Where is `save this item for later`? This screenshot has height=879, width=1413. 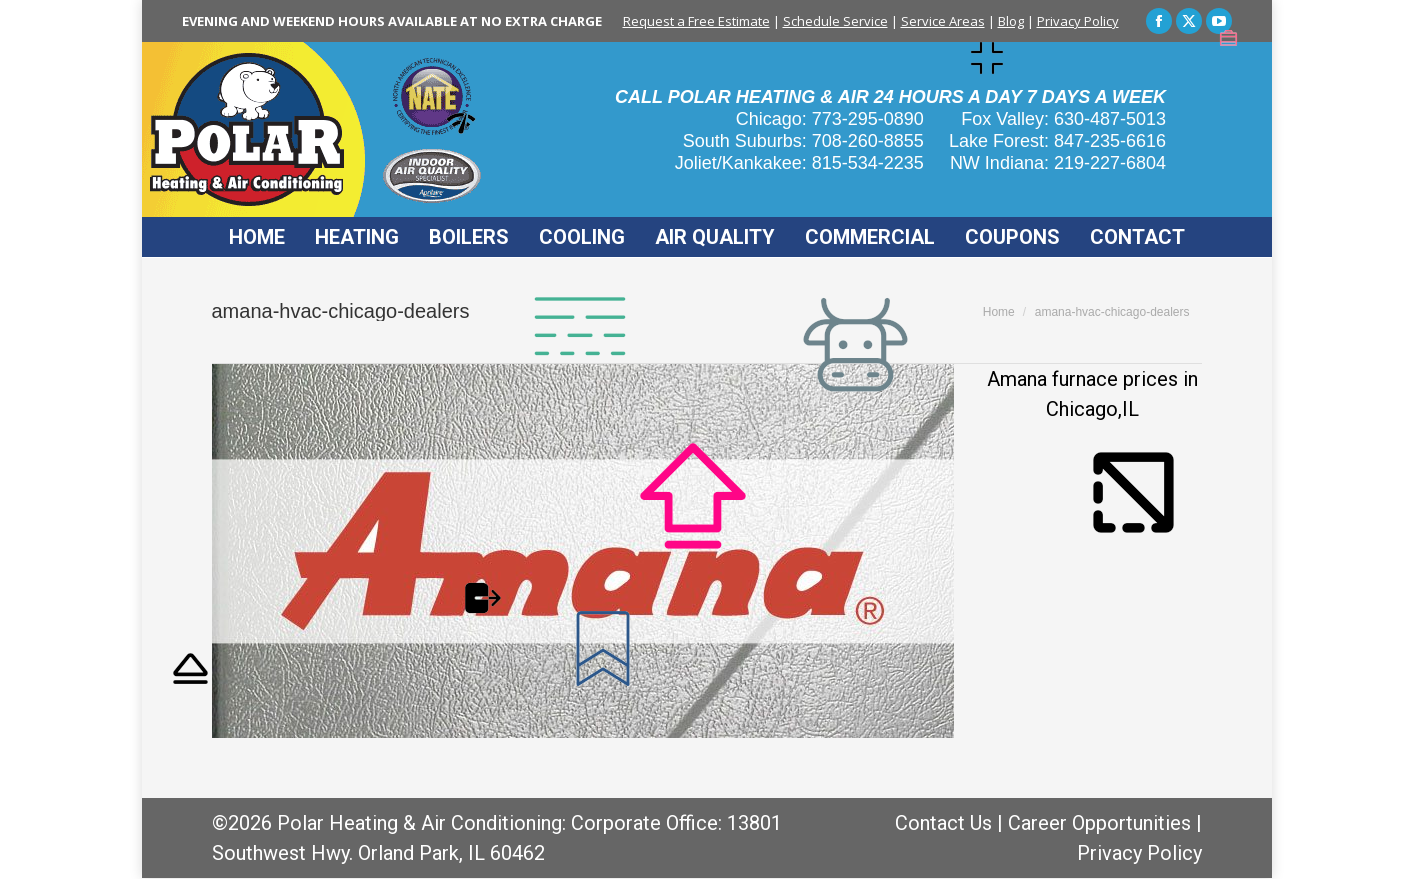
save this item for later is located at coordinates (603, 647).